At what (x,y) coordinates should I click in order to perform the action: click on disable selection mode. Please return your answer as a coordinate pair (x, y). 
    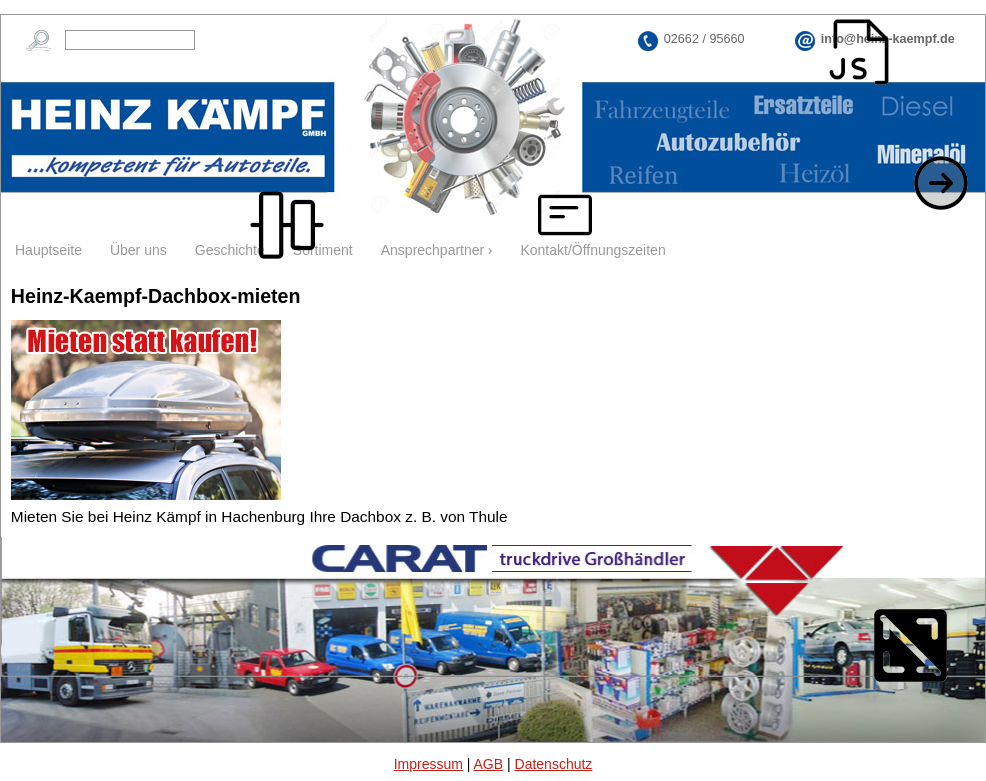
    Looking at the image, I should click on (910, 645).